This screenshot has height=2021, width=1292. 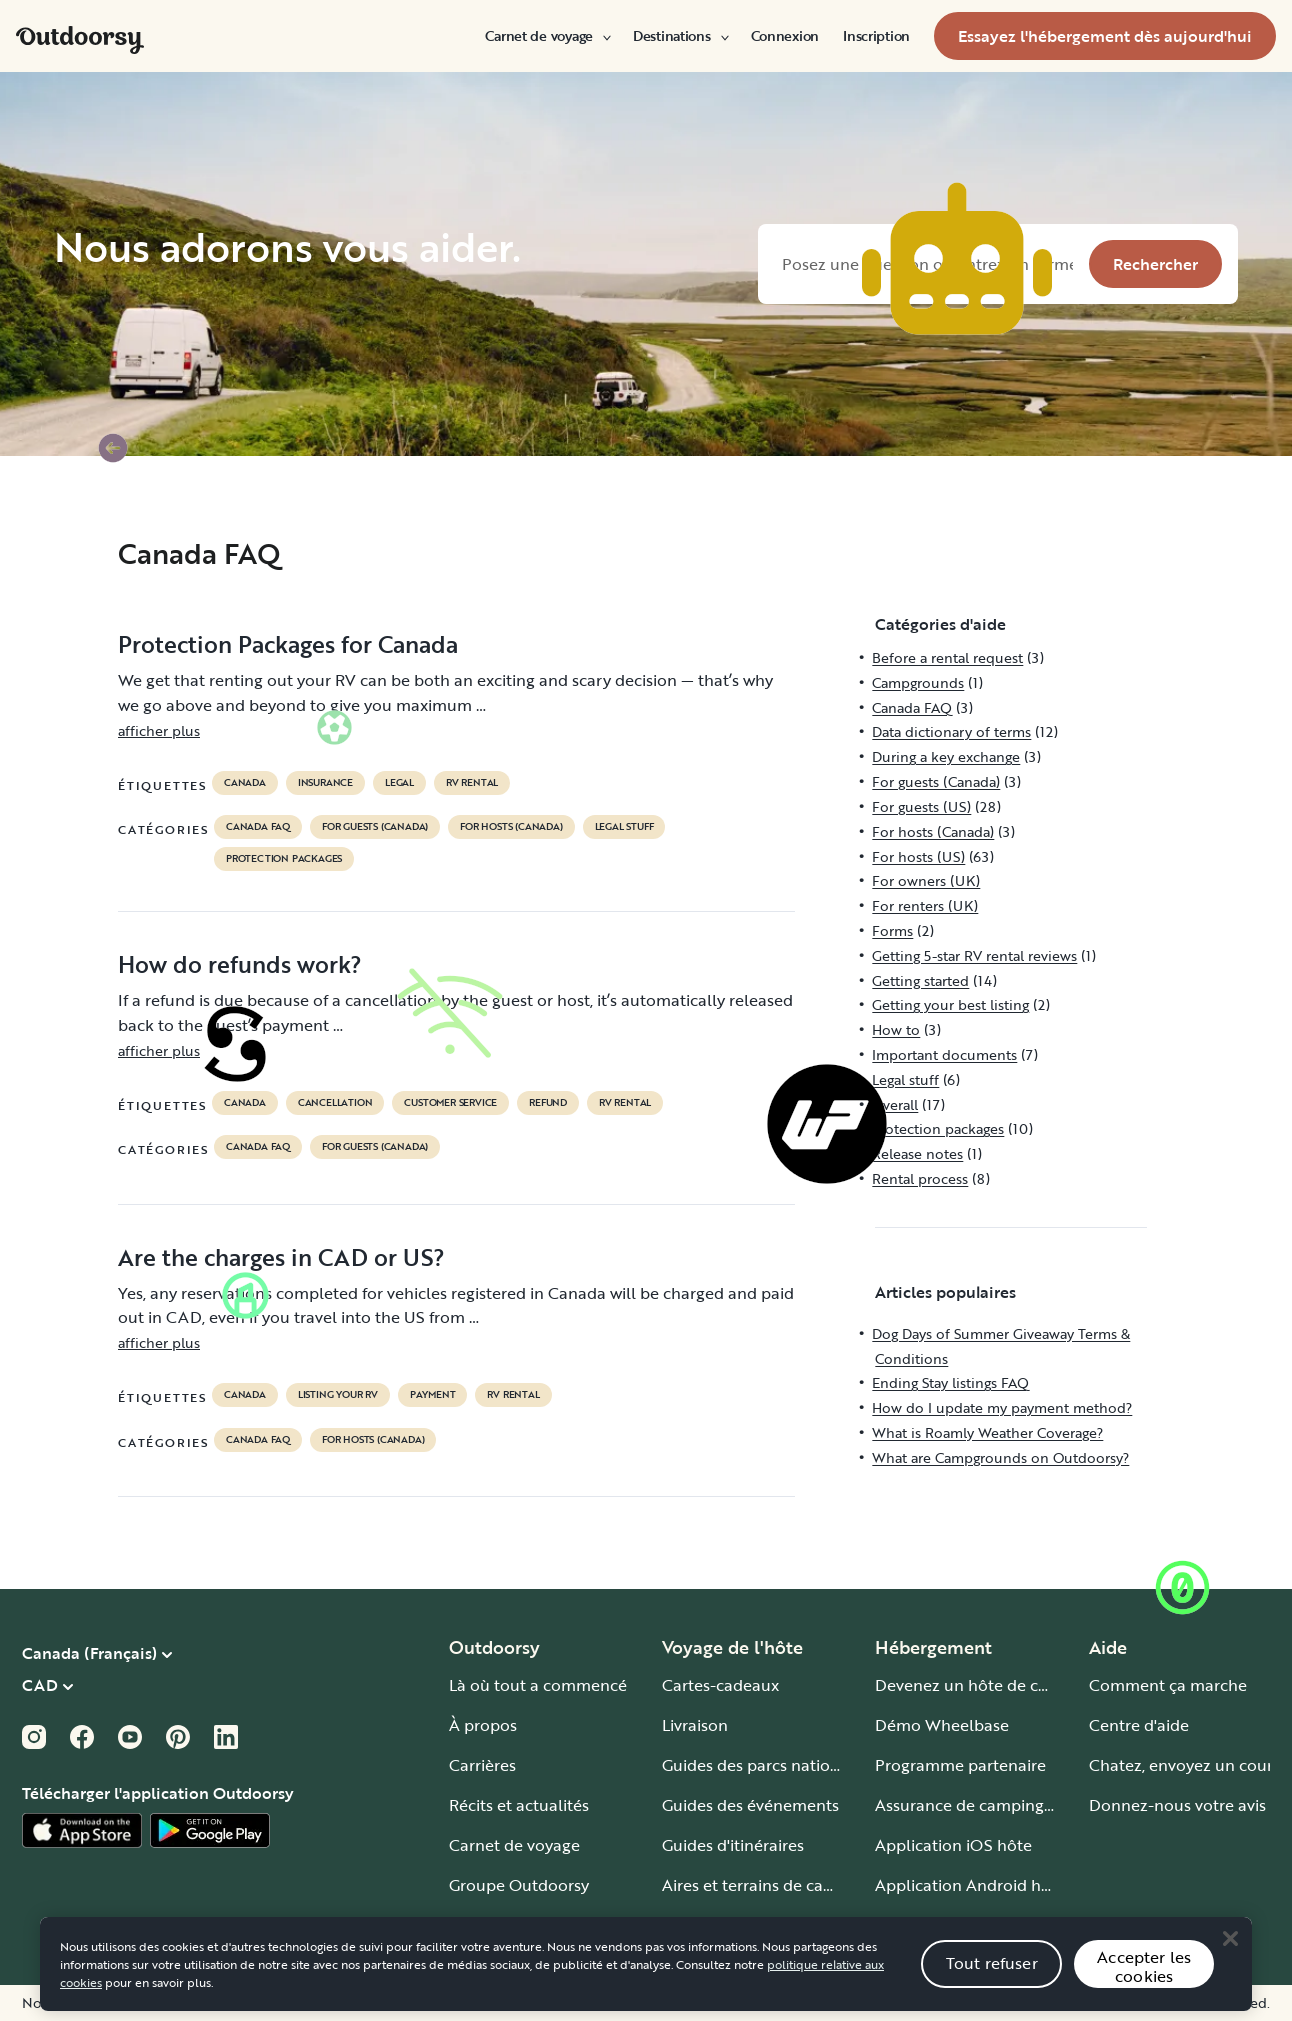 What do you see at coordinates (235, 1044) in the screenshot?
I see `open Scribd app` at bounding box center [235, 1044].